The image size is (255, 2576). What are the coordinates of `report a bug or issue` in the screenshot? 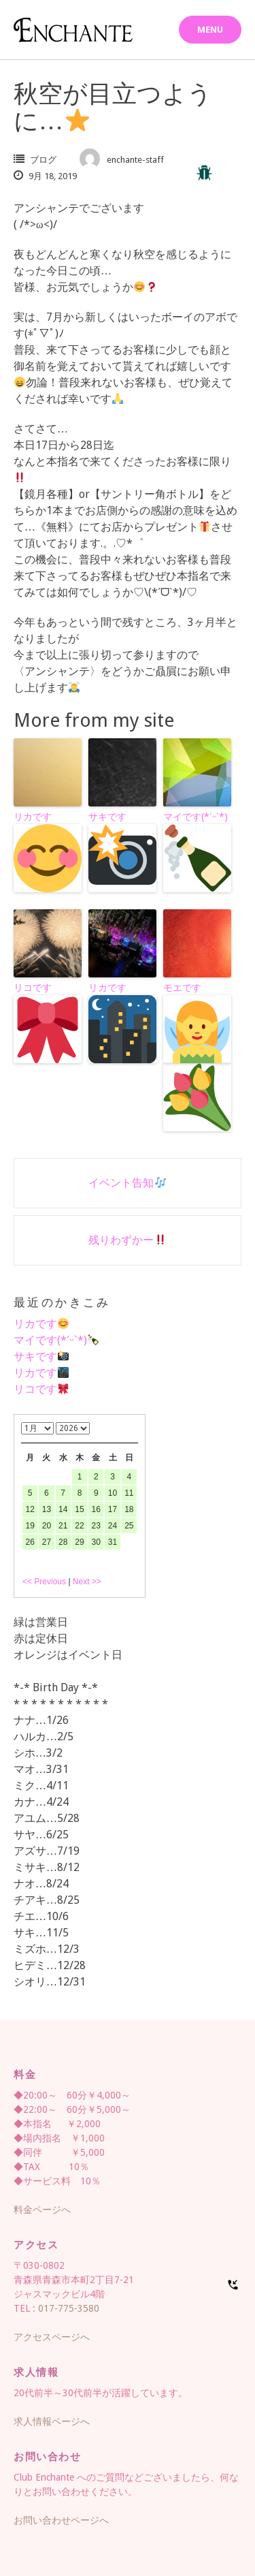 It's located at (204, 172).